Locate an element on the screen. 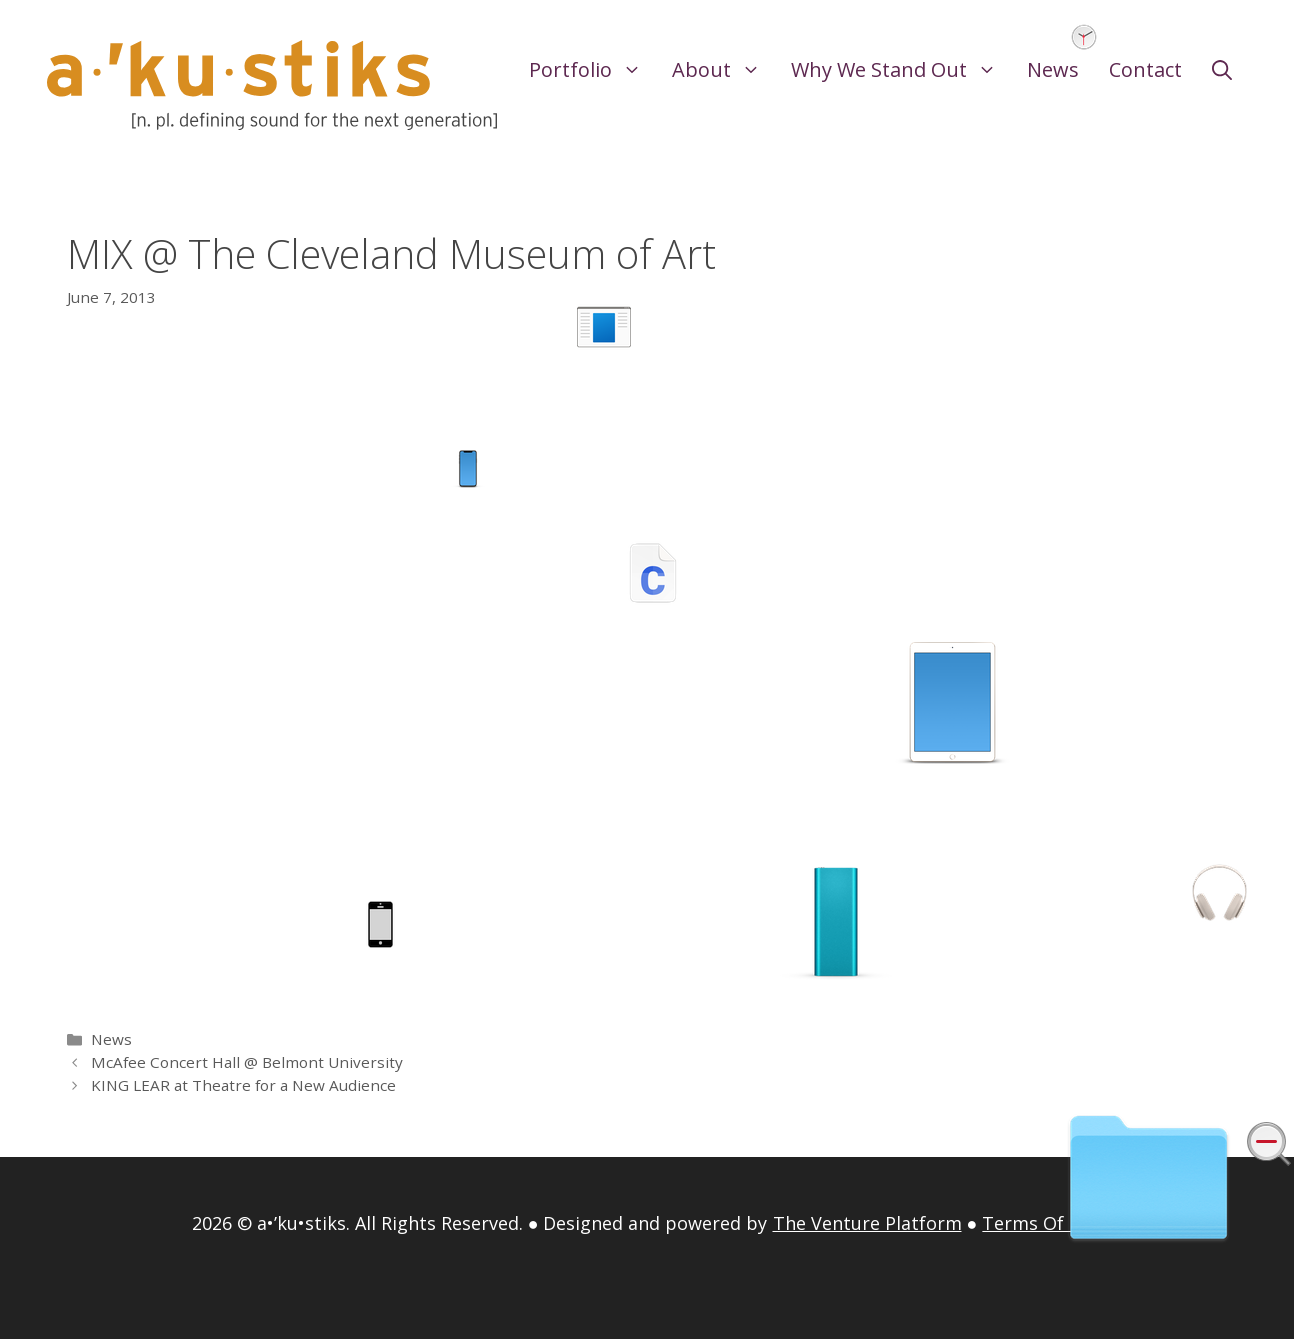 This screenshot has height=1339, width=1294. iPhone XS device icon is located at coordinates (468, 469).